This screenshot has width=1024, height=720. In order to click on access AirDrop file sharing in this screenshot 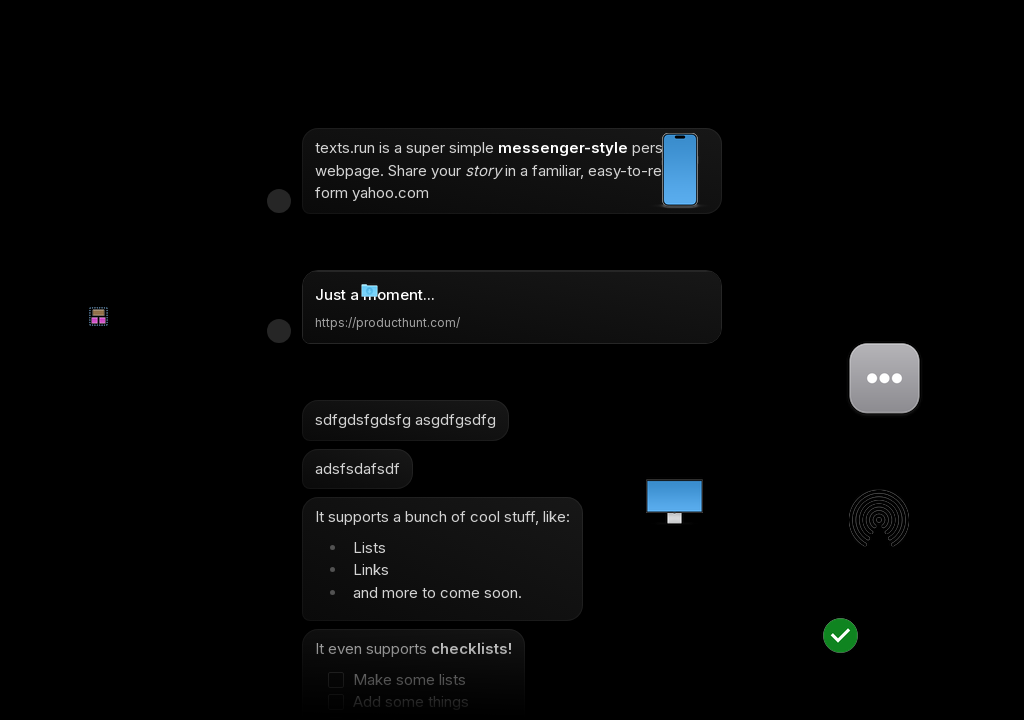, I will do `click(879, 518)`.